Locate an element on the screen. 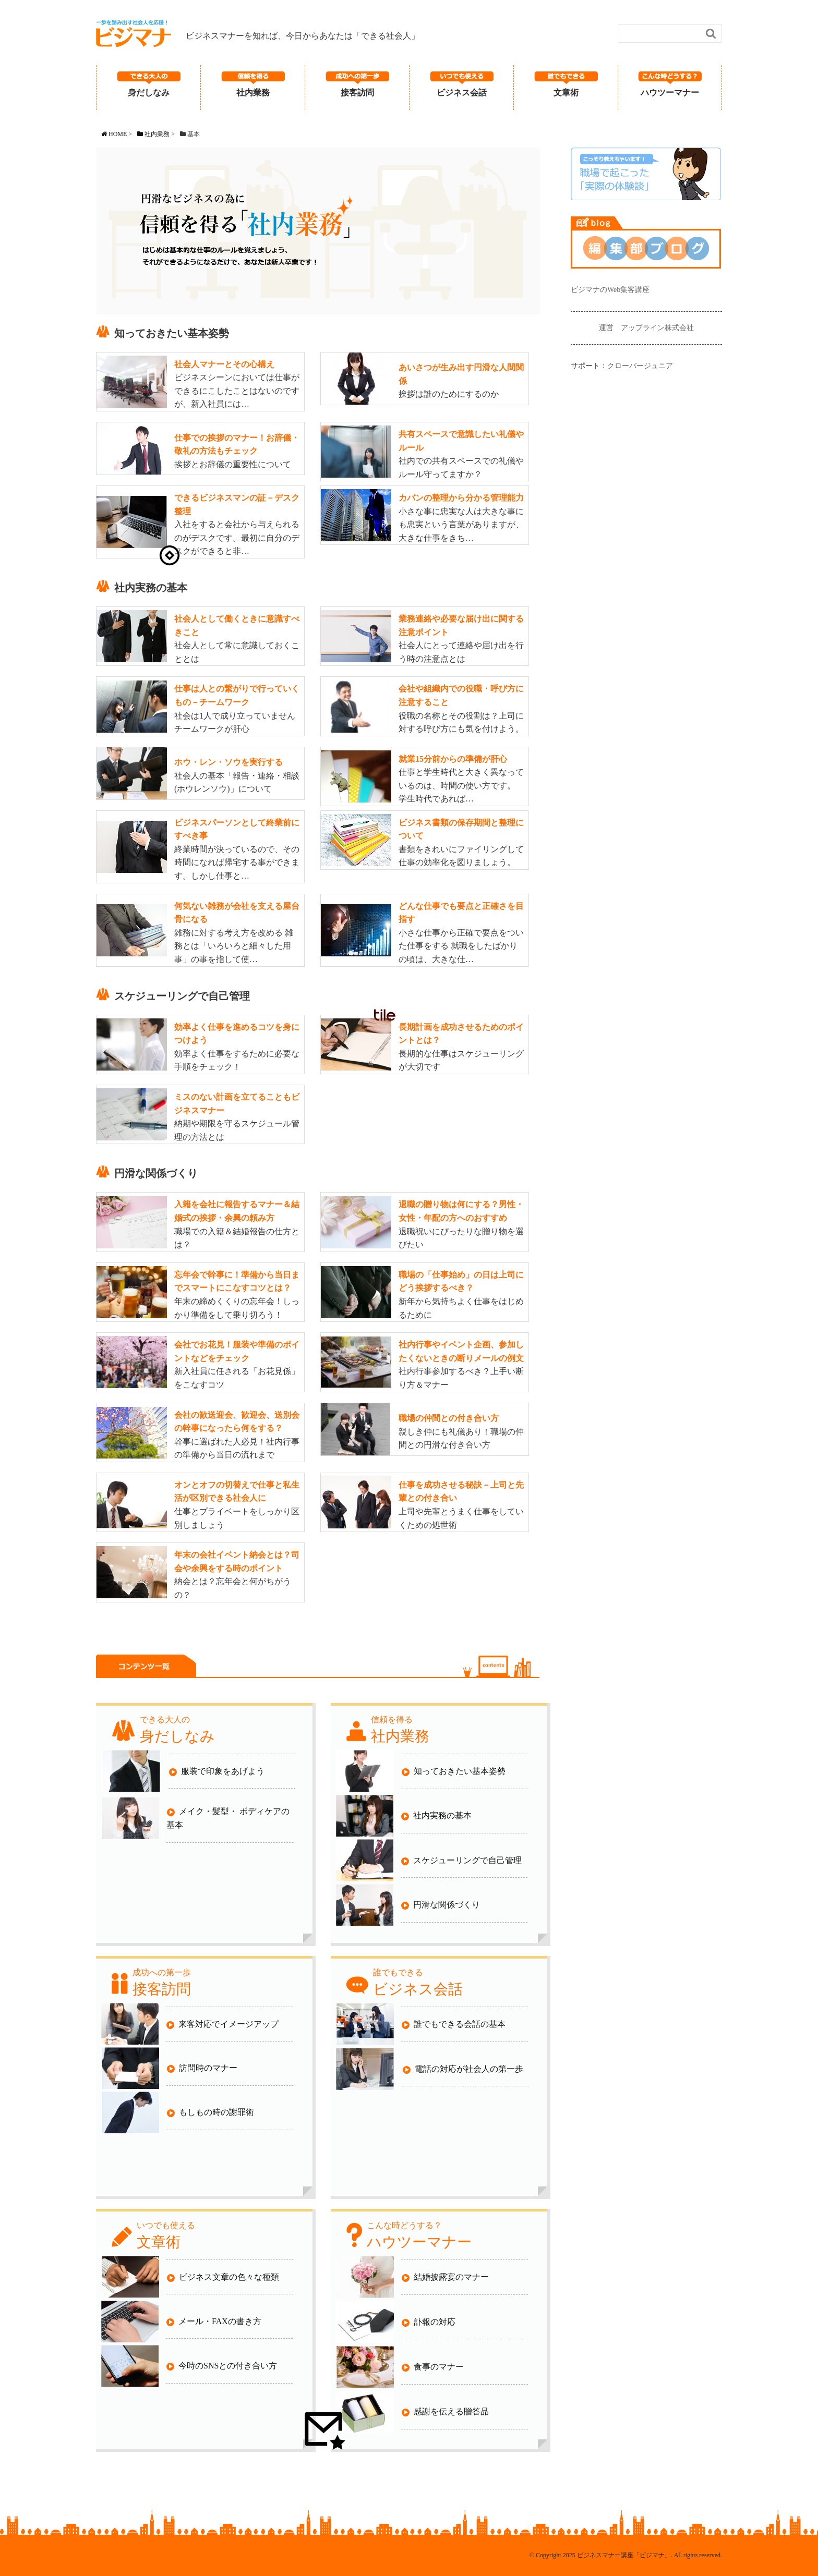 The image size is (818, 2576). open the Tile app to locate your items is located at coordinates (384, 1015).